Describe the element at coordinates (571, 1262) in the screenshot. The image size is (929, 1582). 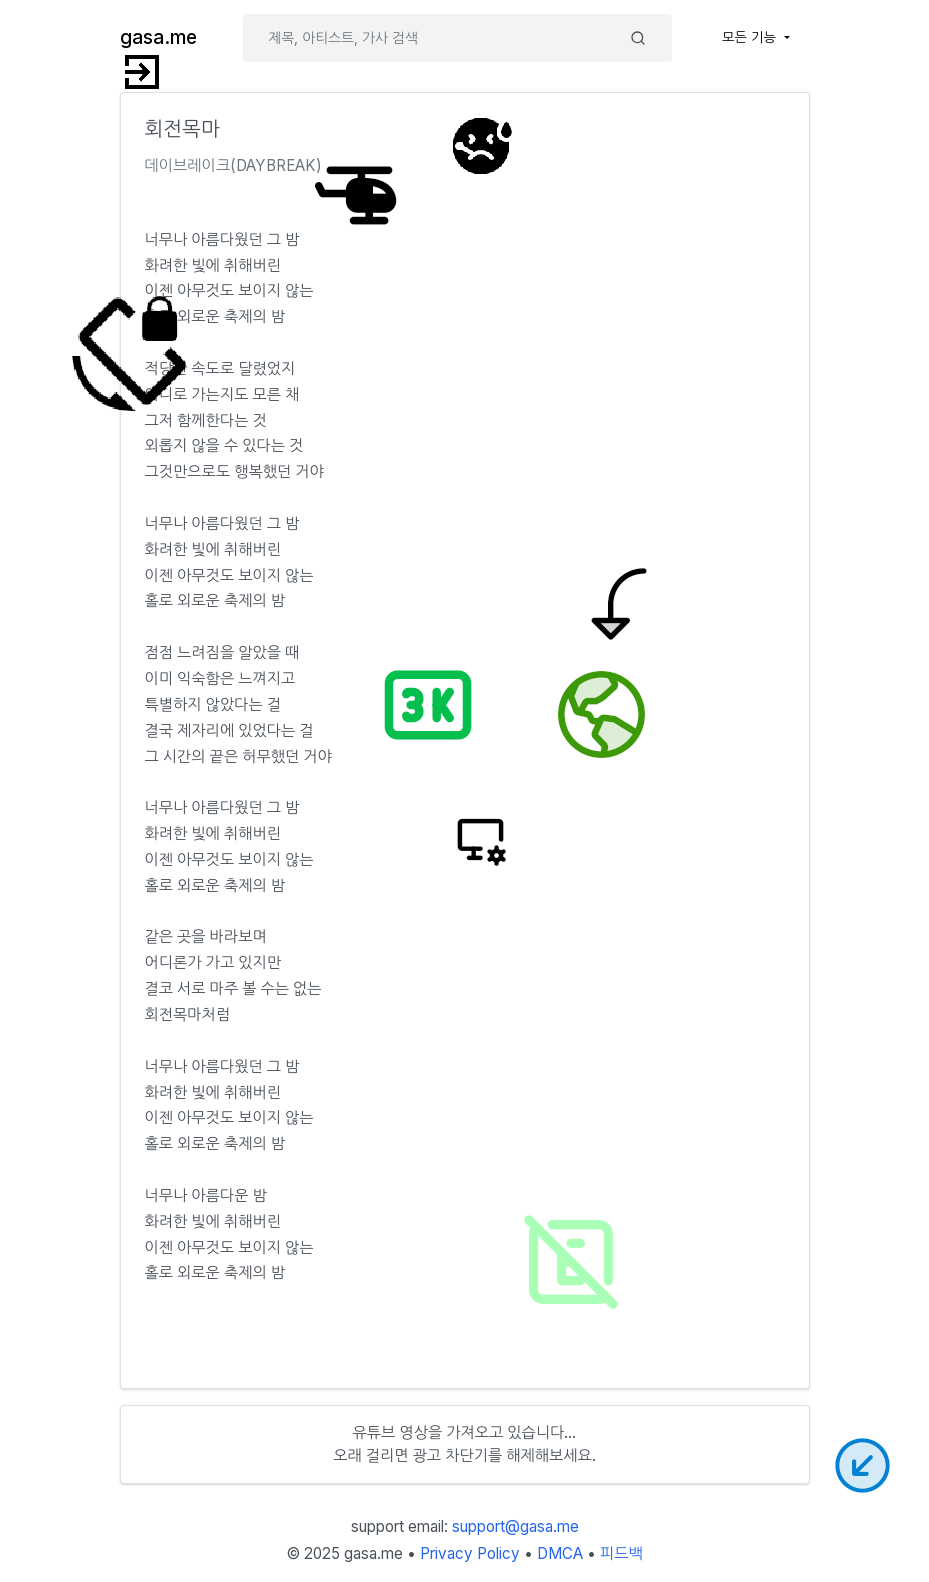
I see `explicit content filter is enabled` at that location.